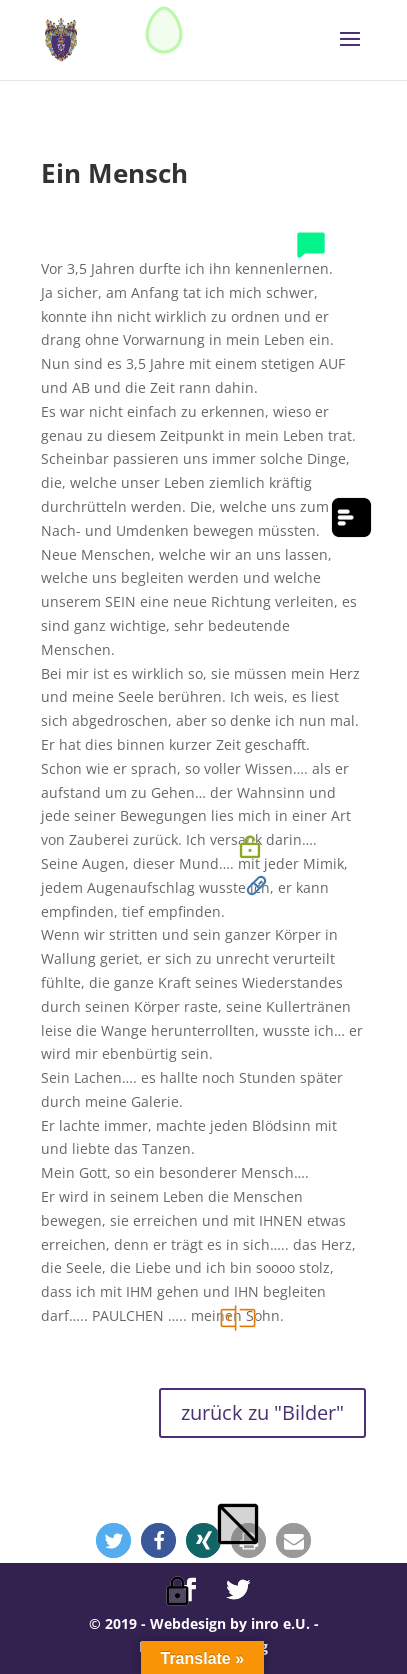 The width and height of the screenshot is (407, 1674). What do you see at coordinates (351, 517) in the screenshot?
I see `align content to the left, vertically centered` at bounding box center [351, 517].